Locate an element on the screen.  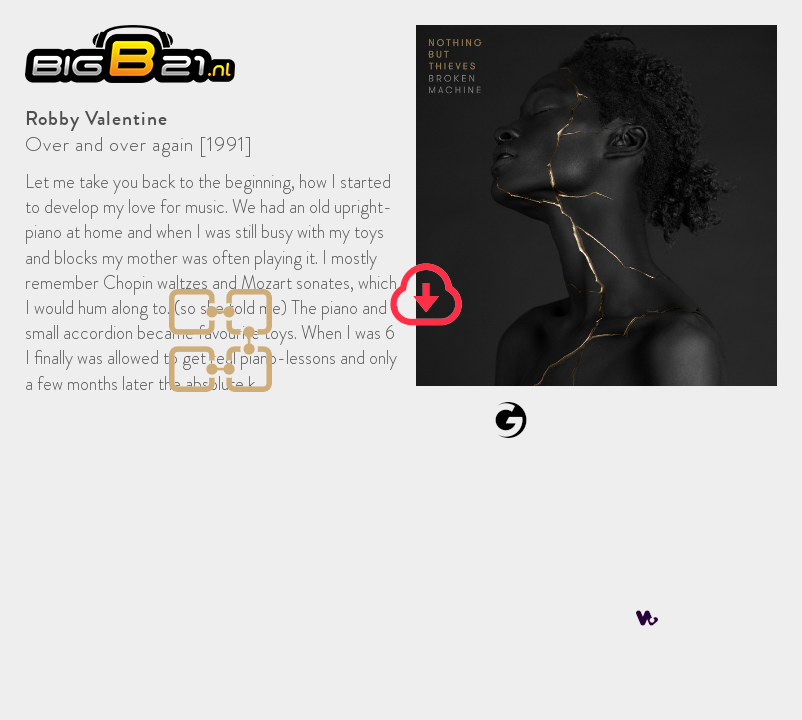
download file from cloud storage is located at coordinates (426, 296).